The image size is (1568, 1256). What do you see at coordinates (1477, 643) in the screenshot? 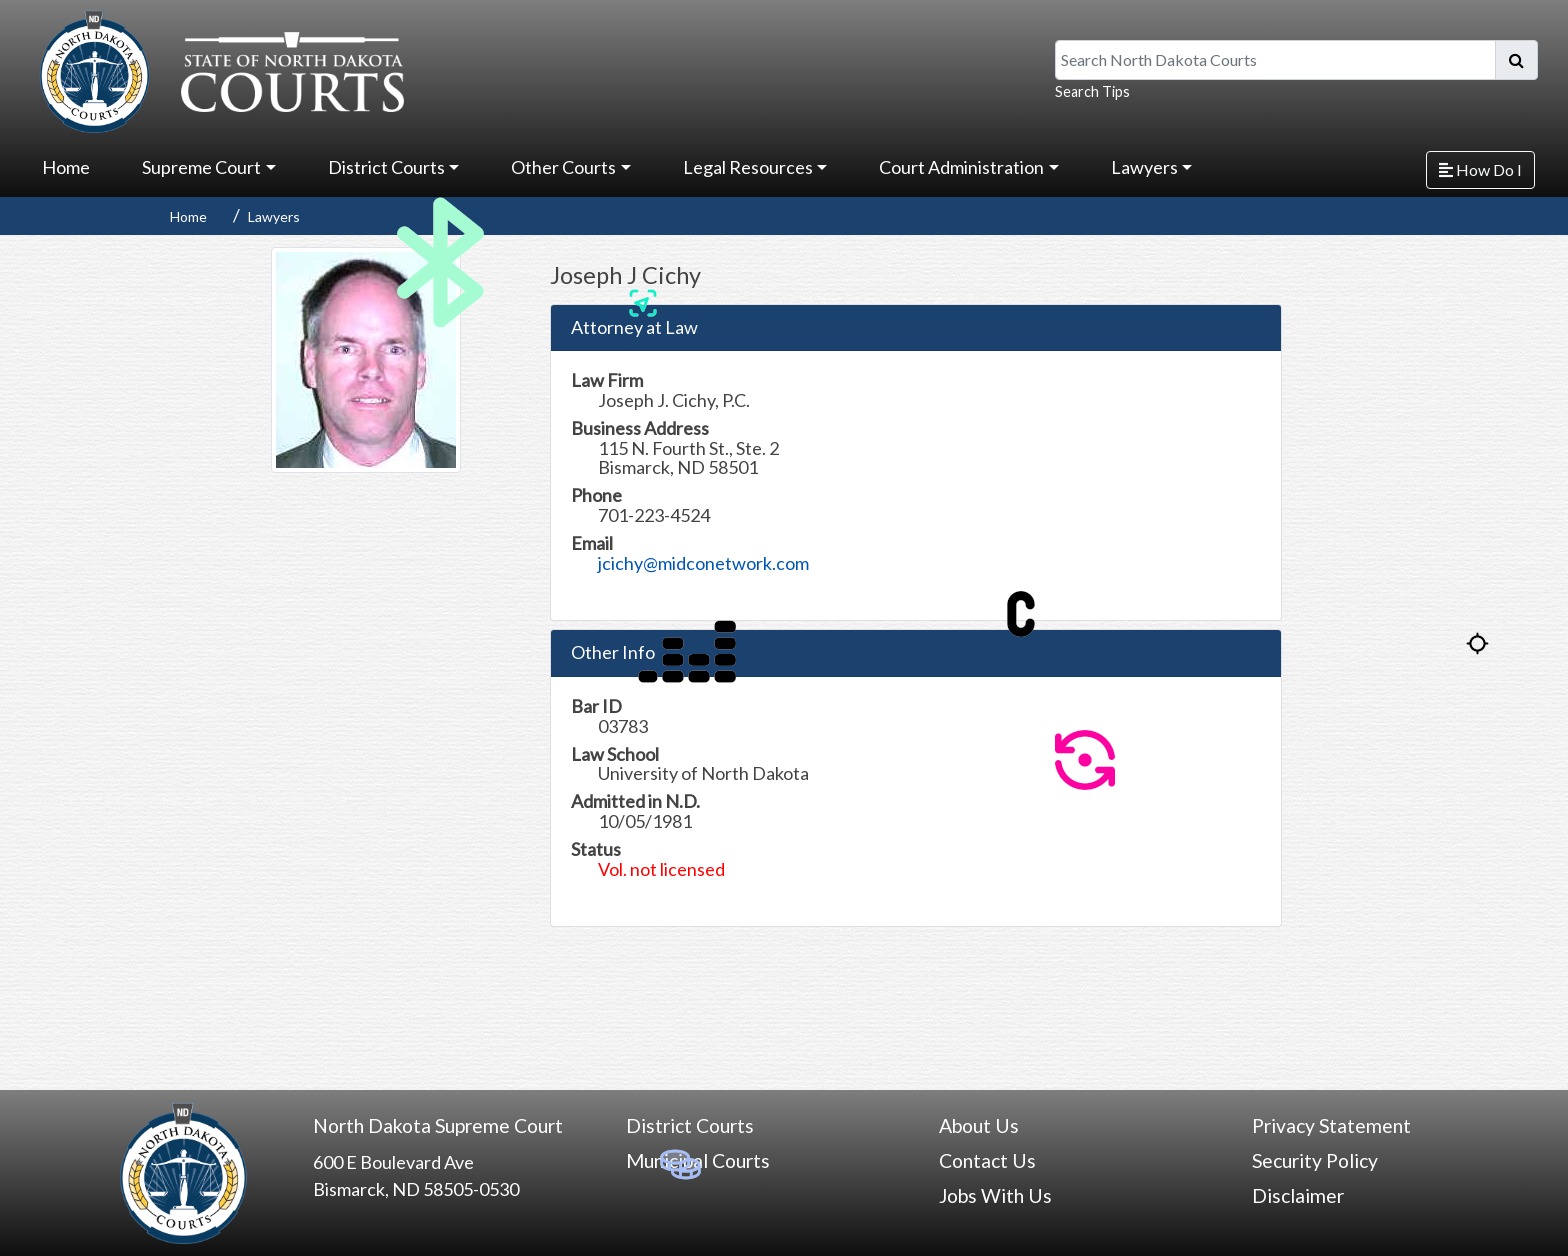
I see `find my current location` at bounding box center [1477, 643].